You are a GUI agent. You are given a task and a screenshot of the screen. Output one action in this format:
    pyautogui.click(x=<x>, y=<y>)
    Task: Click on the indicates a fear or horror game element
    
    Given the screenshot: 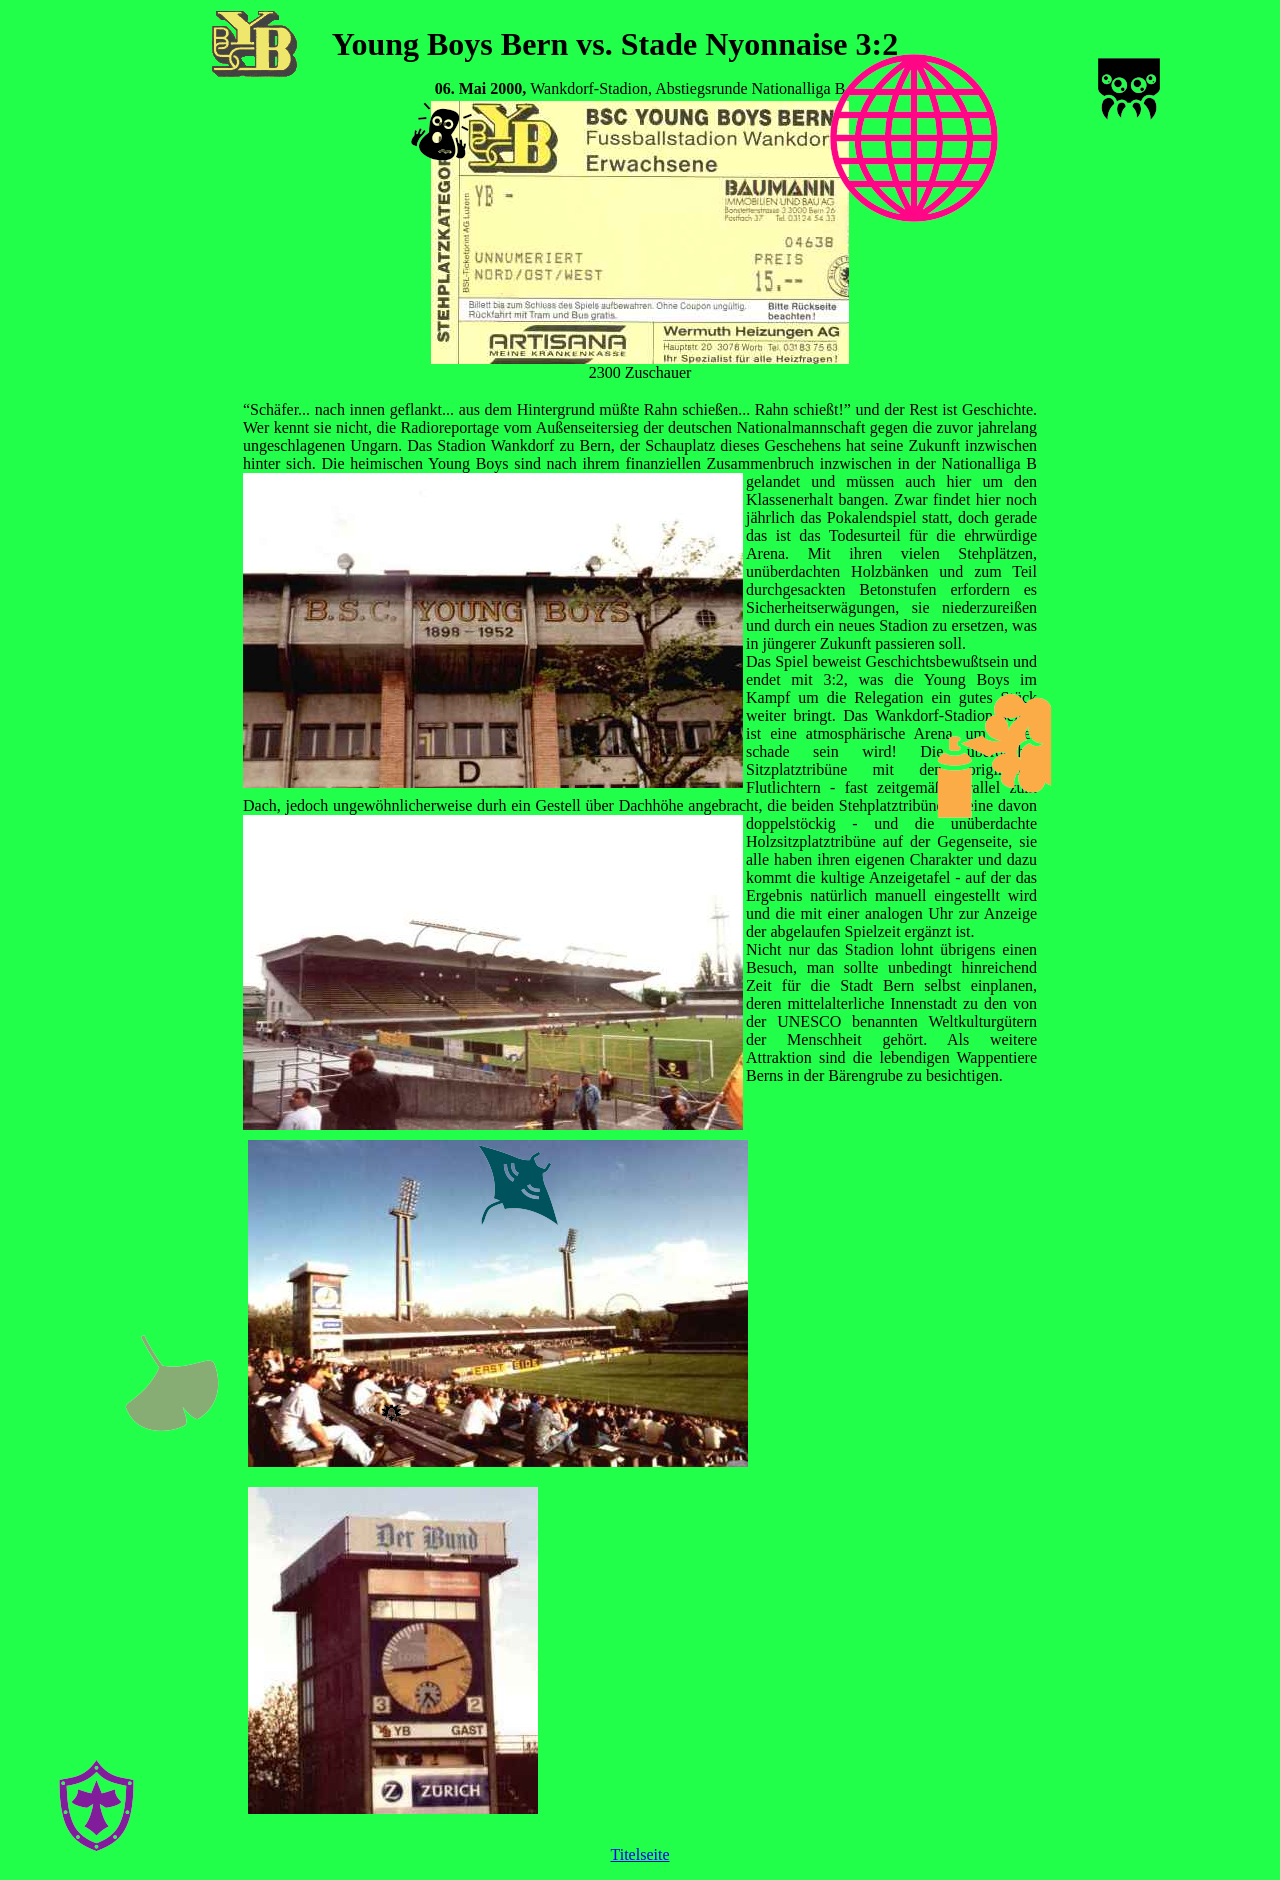 What is the action you would take?
    pyautogui.click(x=440, y=132)
    